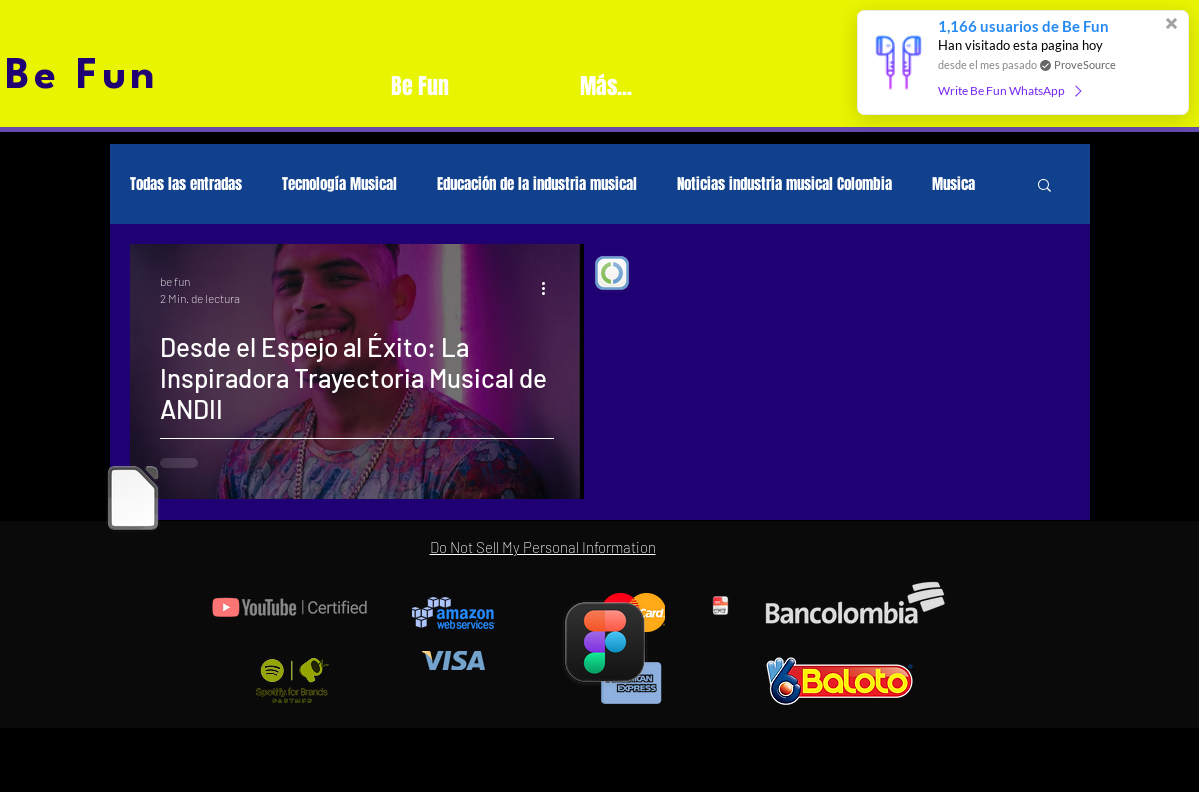  What do you see at coordinates (720, 605) in the screenshot?
I see `open the papers document viewer app` at bounding box center [720, 605].